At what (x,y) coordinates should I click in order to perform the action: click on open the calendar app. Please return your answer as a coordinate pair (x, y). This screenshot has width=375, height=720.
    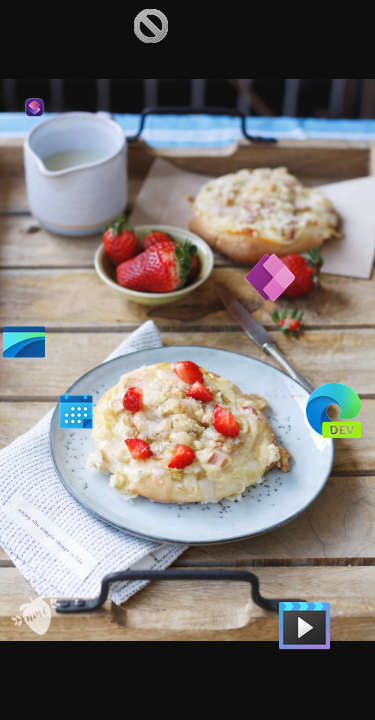
    Looking at the image, I should click on (76, 412).